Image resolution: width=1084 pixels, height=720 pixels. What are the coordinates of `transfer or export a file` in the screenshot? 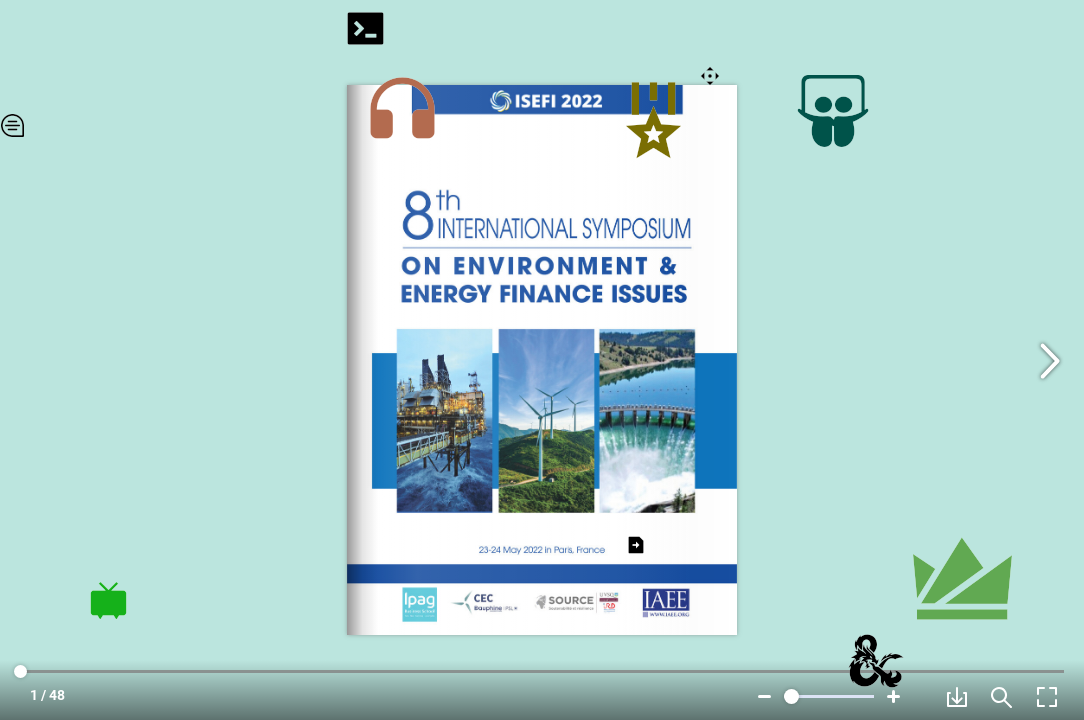 It's located at (636, 545).